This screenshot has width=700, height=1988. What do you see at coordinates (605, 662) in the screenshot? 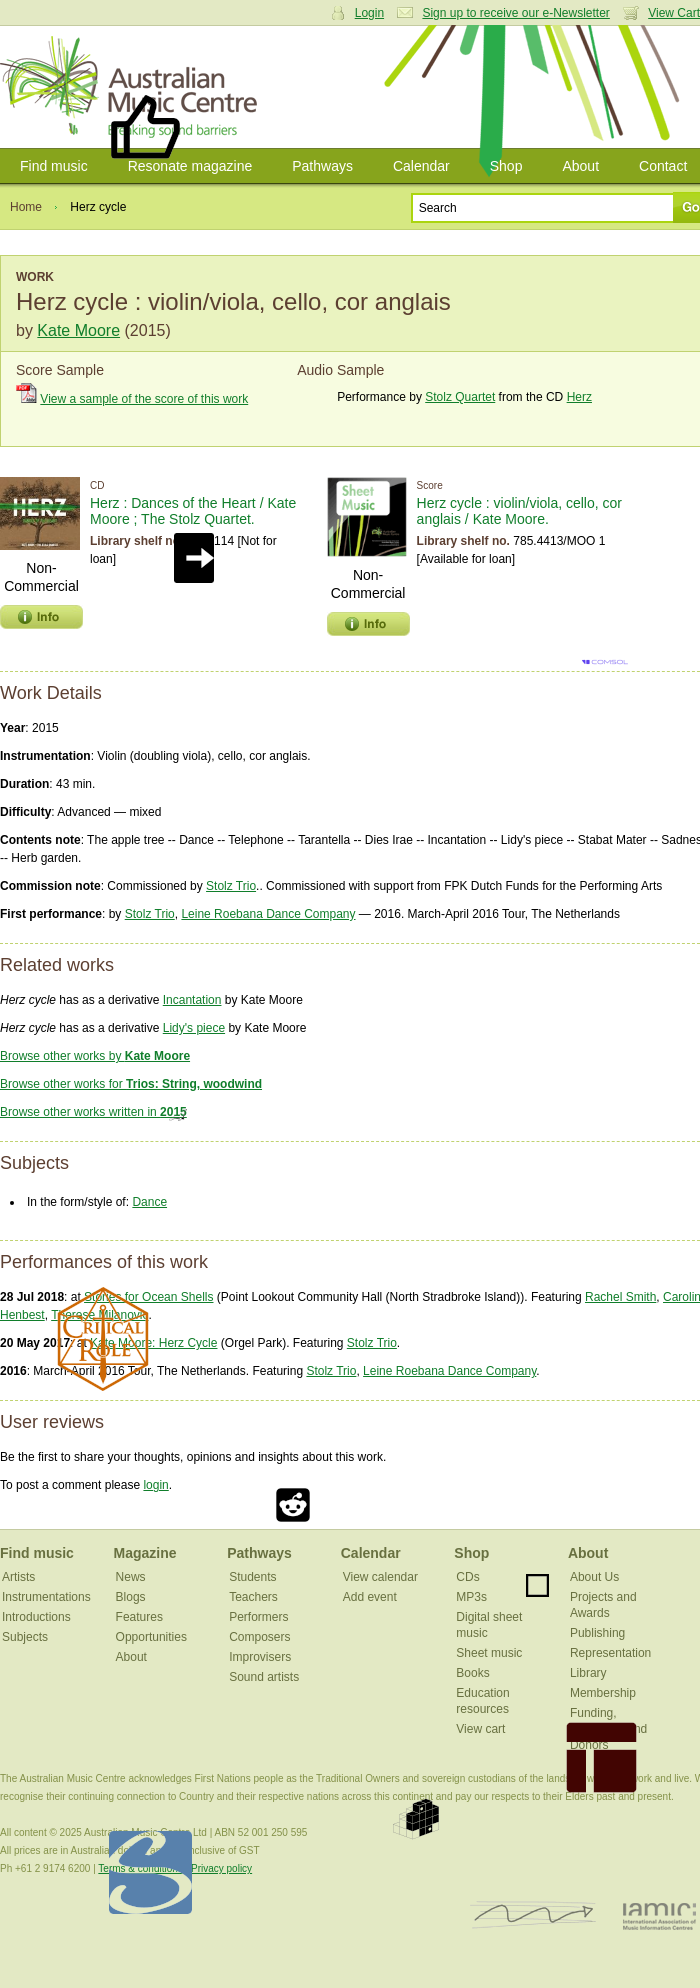
I see `COMSOL multiphysics simulation software logo` at bounding box center [605, 662].